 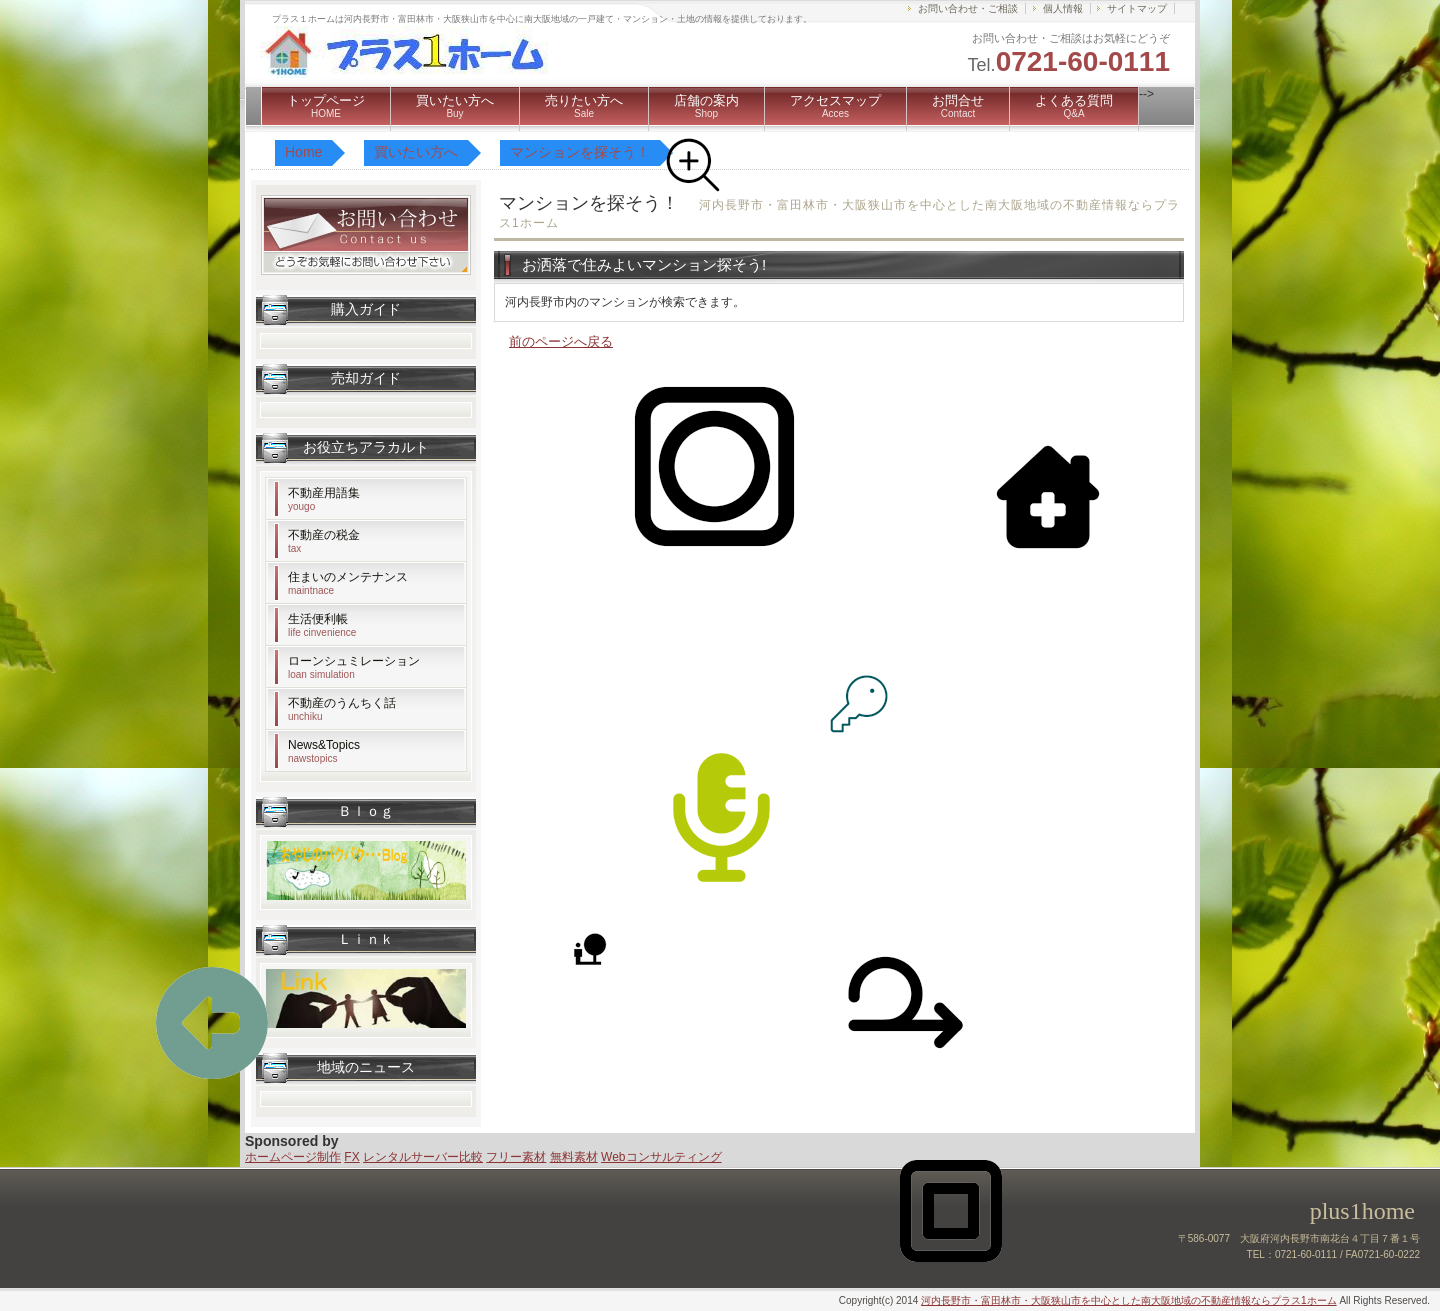 I want to click on go back to the previous screen, so click(x=212, y=1023).